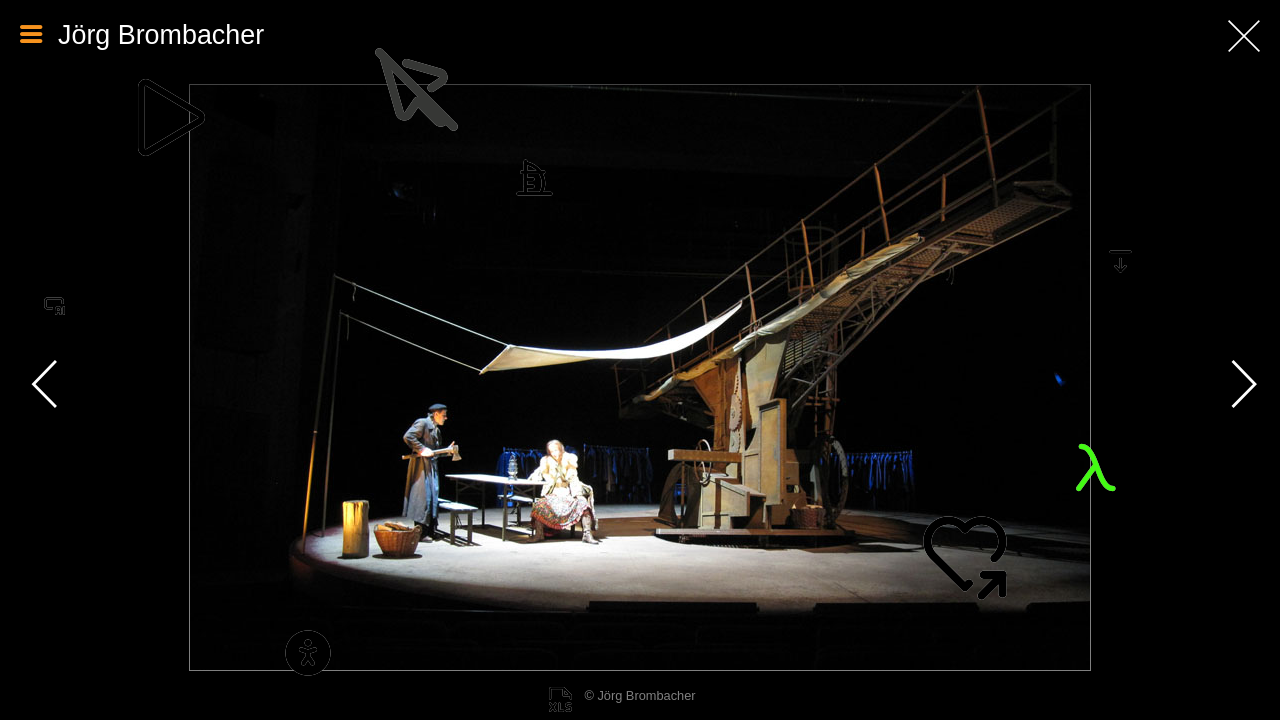 The width and height of the screenshot is (1280, 720). Describe the element at coordinates (171, 117) in the screenshot. I see `start playing media` at that location.